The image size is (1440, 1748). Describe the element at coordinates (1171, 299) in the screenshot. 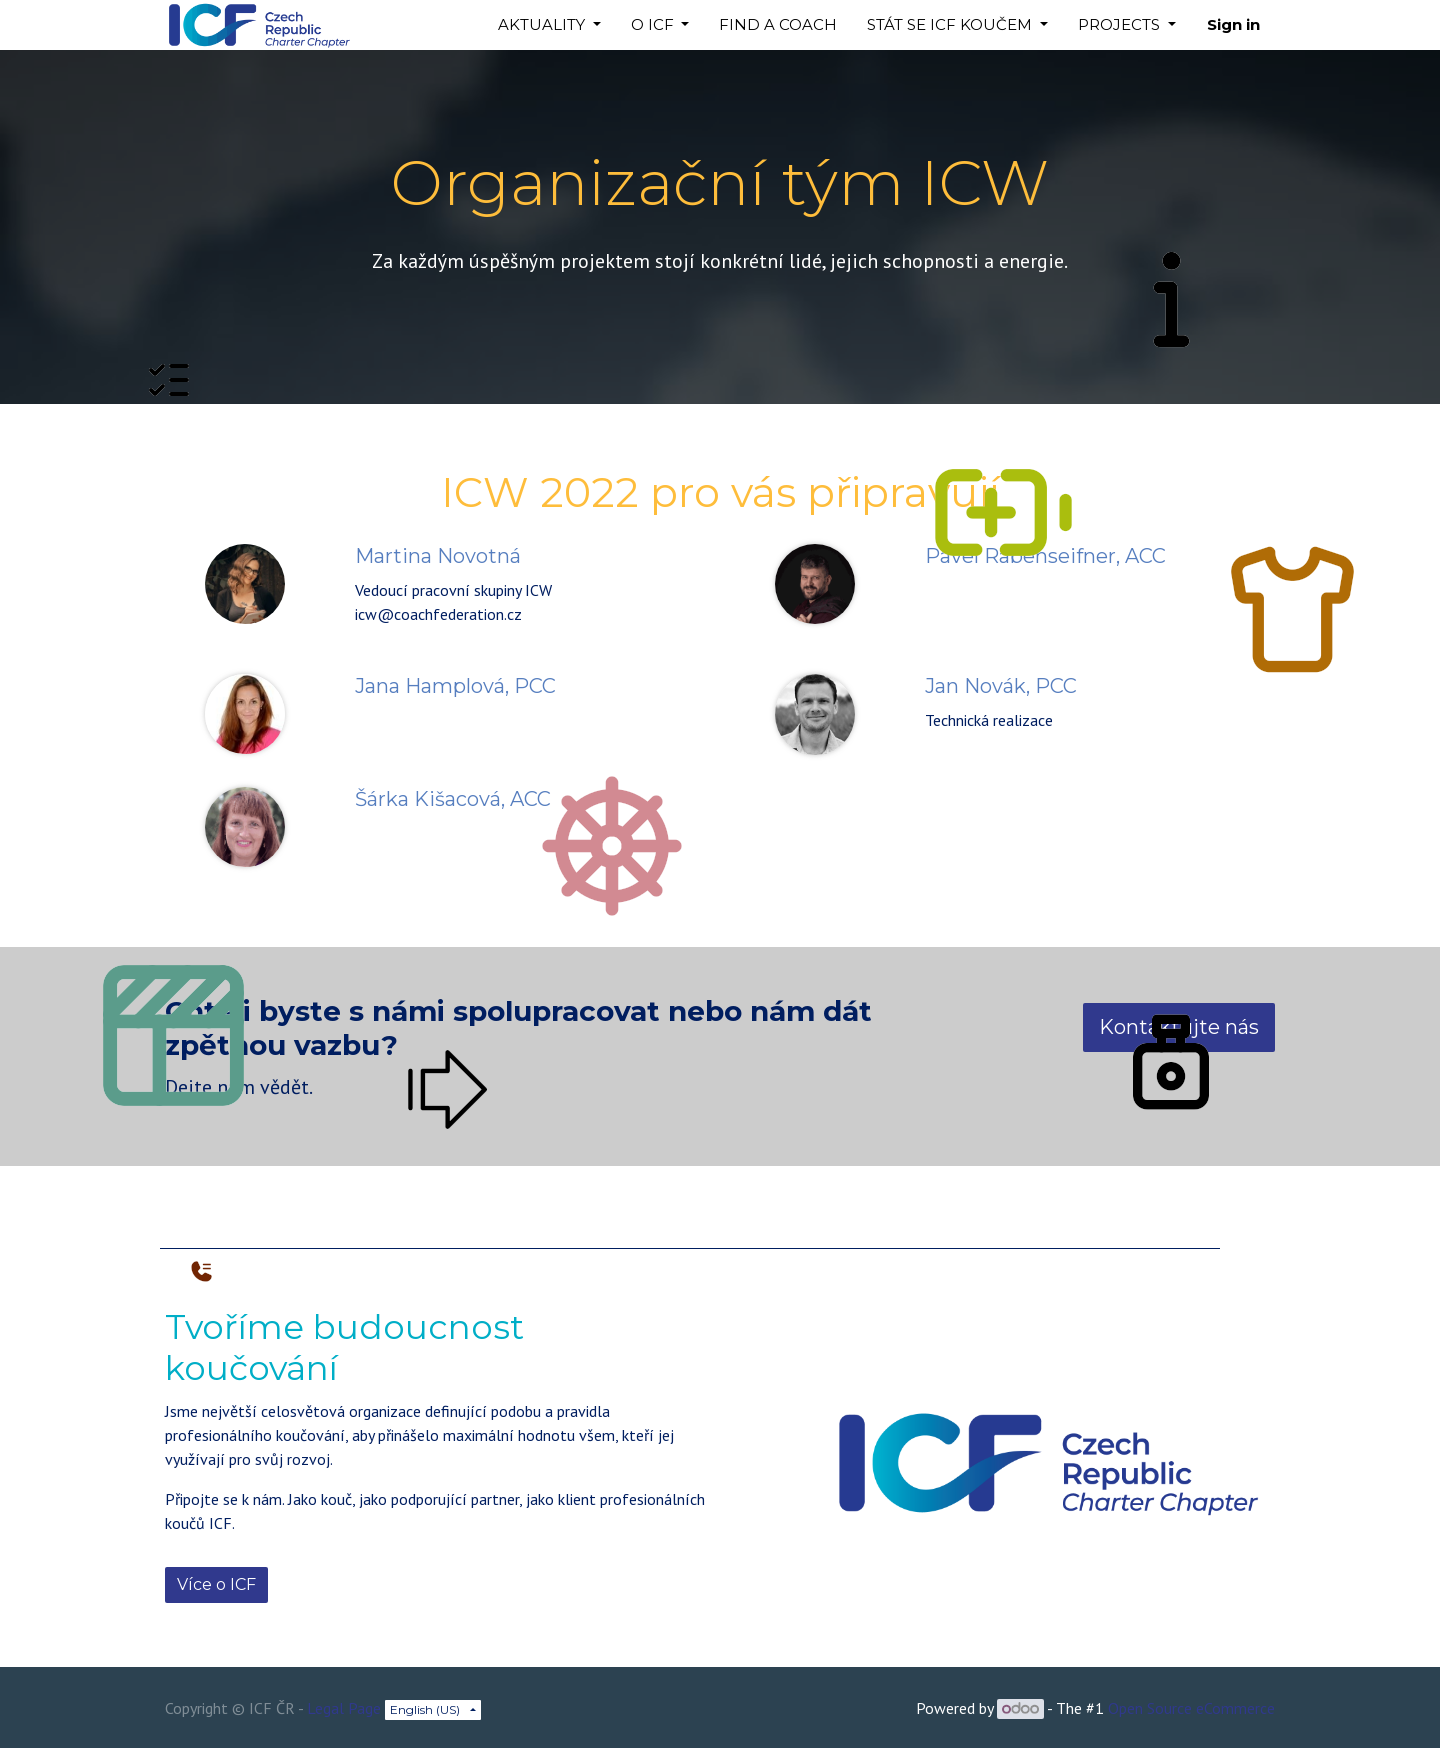

I see `view more information about this item` at that location.